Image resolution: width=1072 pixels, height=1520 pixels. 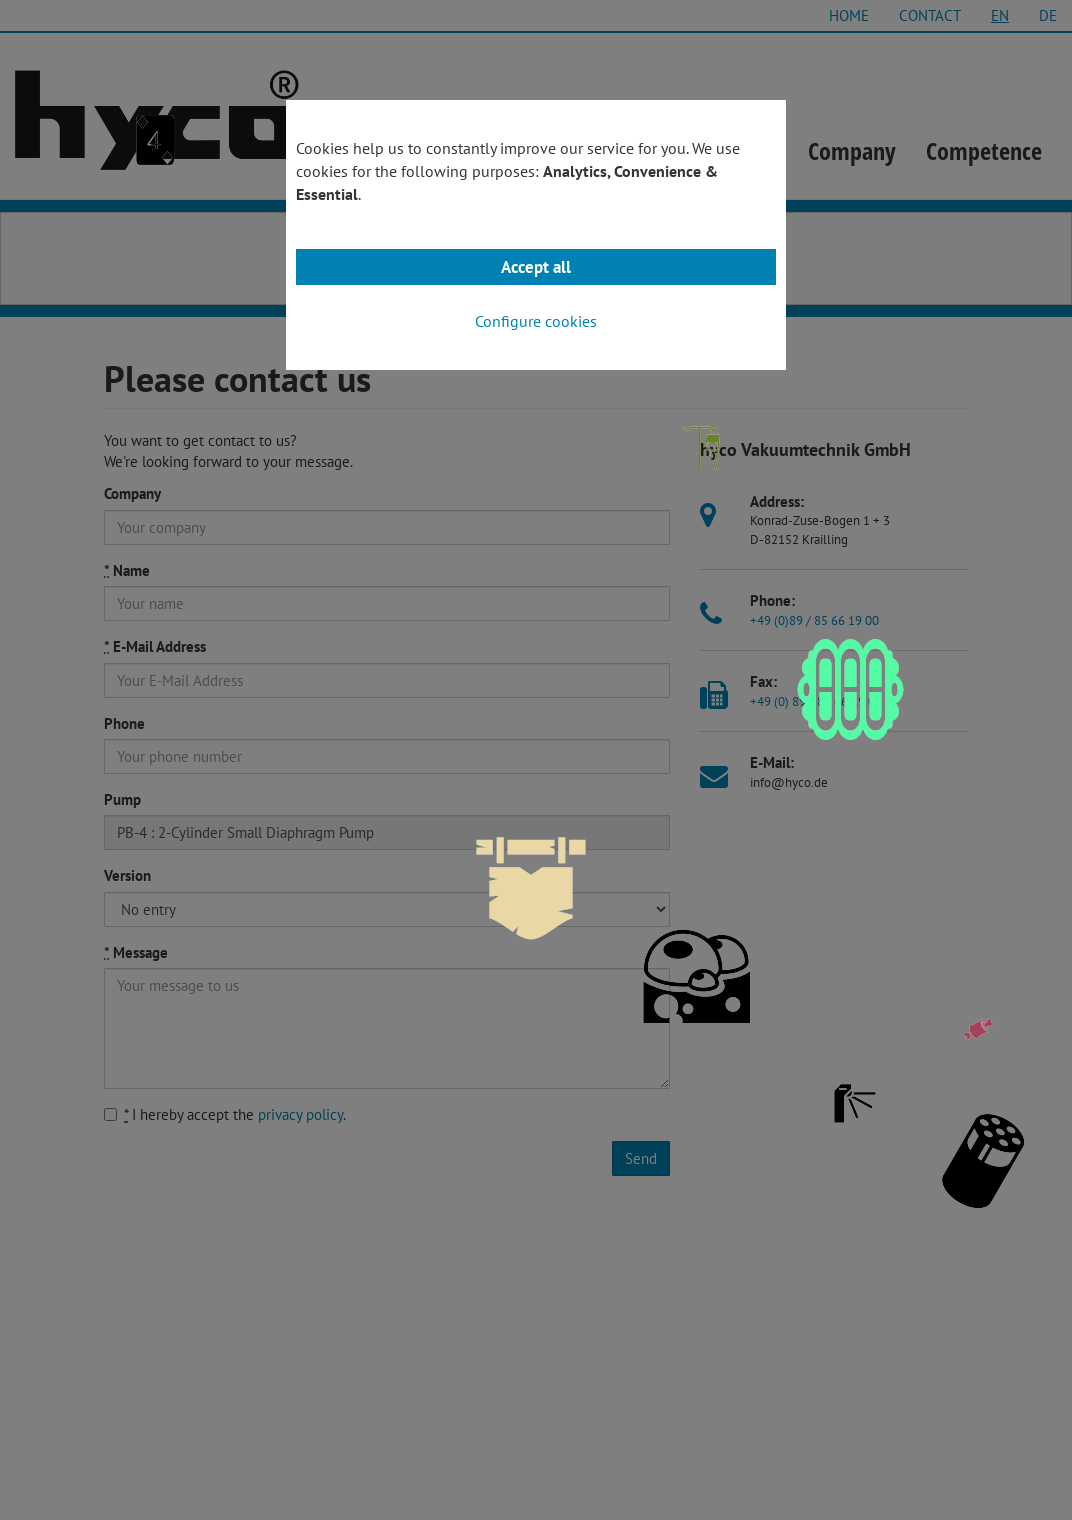 I want to click on view shop or storefront location, so click(x=531, y=887).